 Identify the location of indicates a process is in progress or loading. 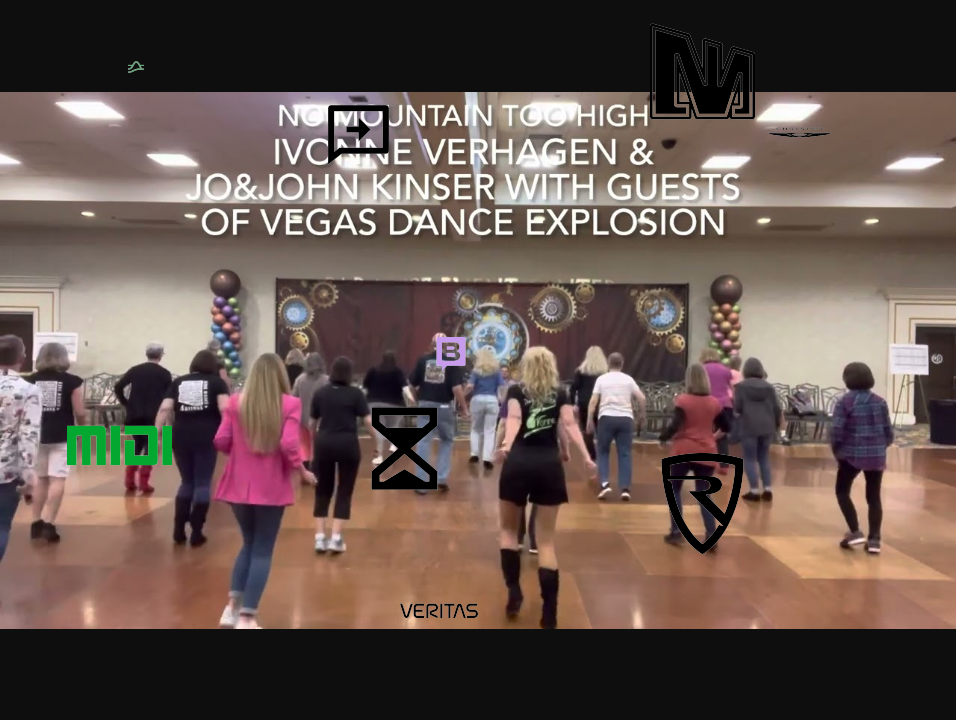
(404, 448).